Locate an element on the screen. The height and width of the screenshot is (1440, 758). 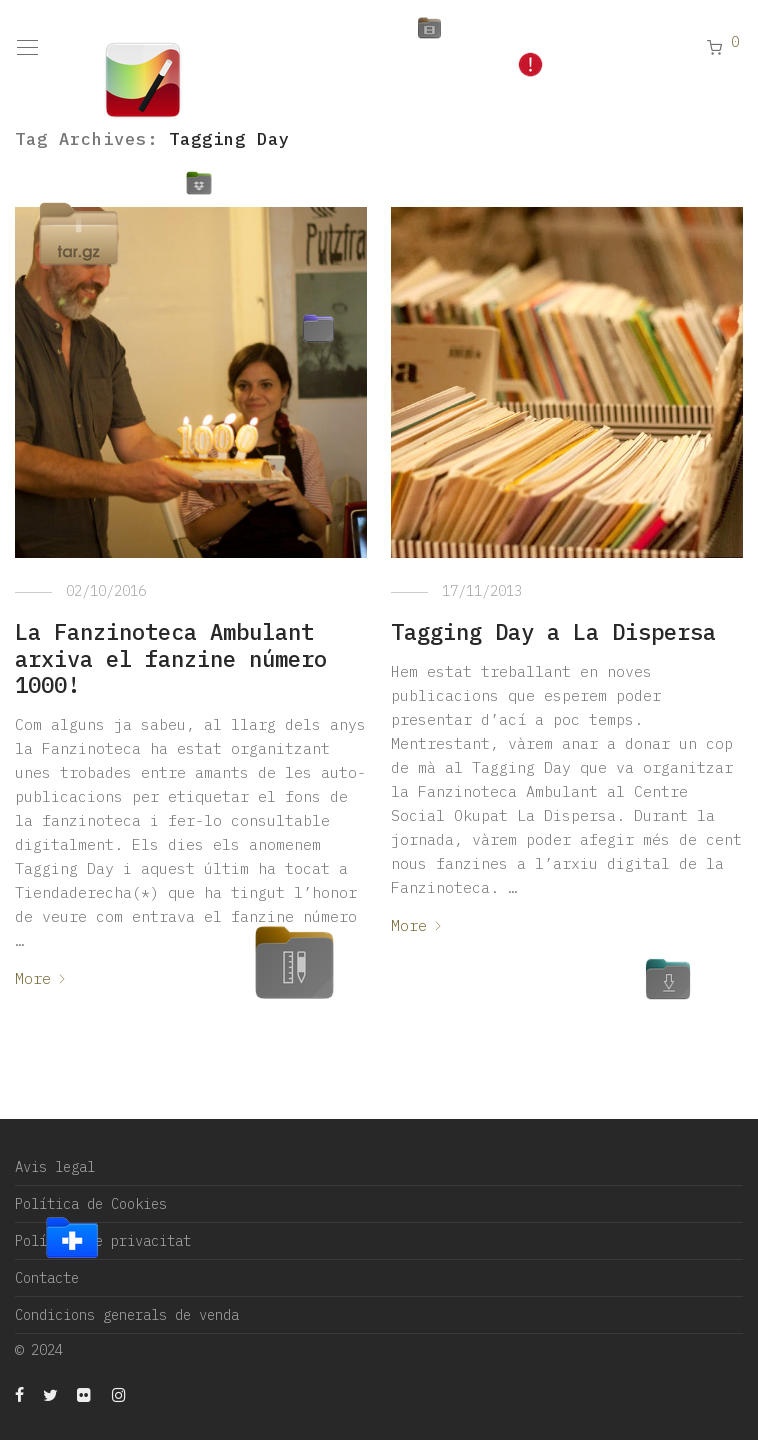
open your videos folder is located at coordinates (429, 27).